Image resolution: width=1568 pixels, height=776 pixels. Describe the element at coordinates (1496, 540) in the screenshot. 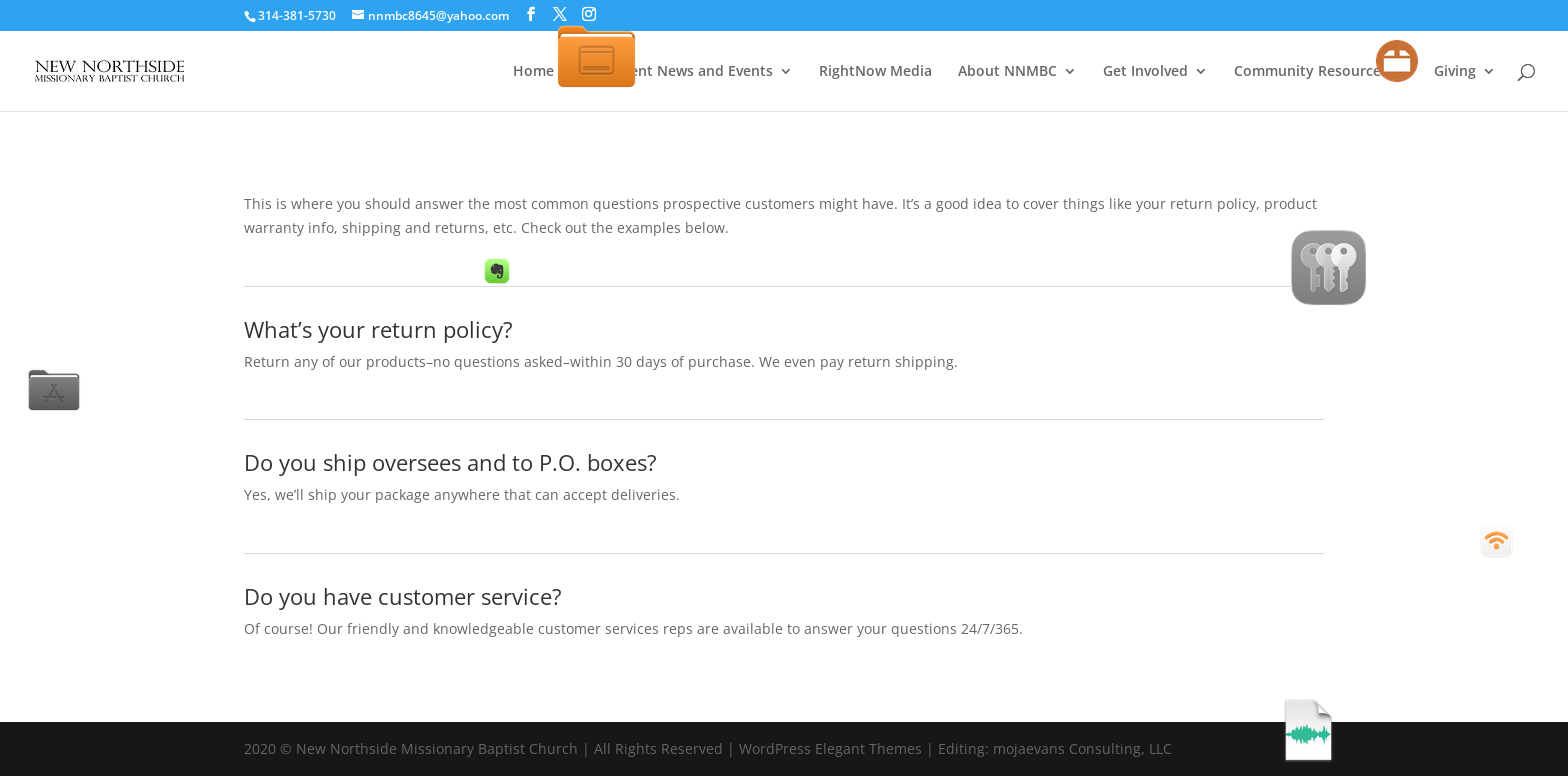

I see `connect to a captive portal or public wifi network` at that location.